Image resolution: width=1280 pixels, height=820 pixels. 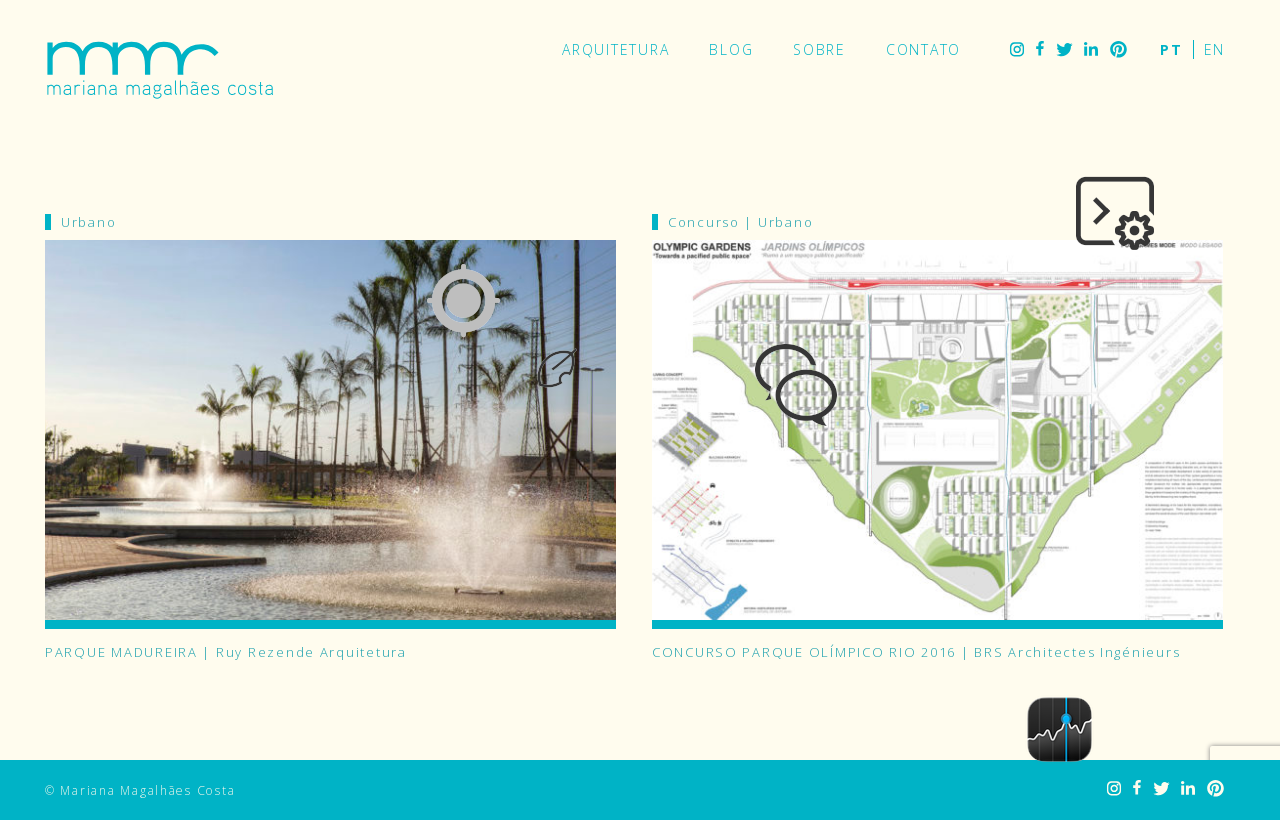 What do you see at coordinates (556, 369) in the screenshot?
I see `access nature and plant emoji category` at bounding box center [556, 369].